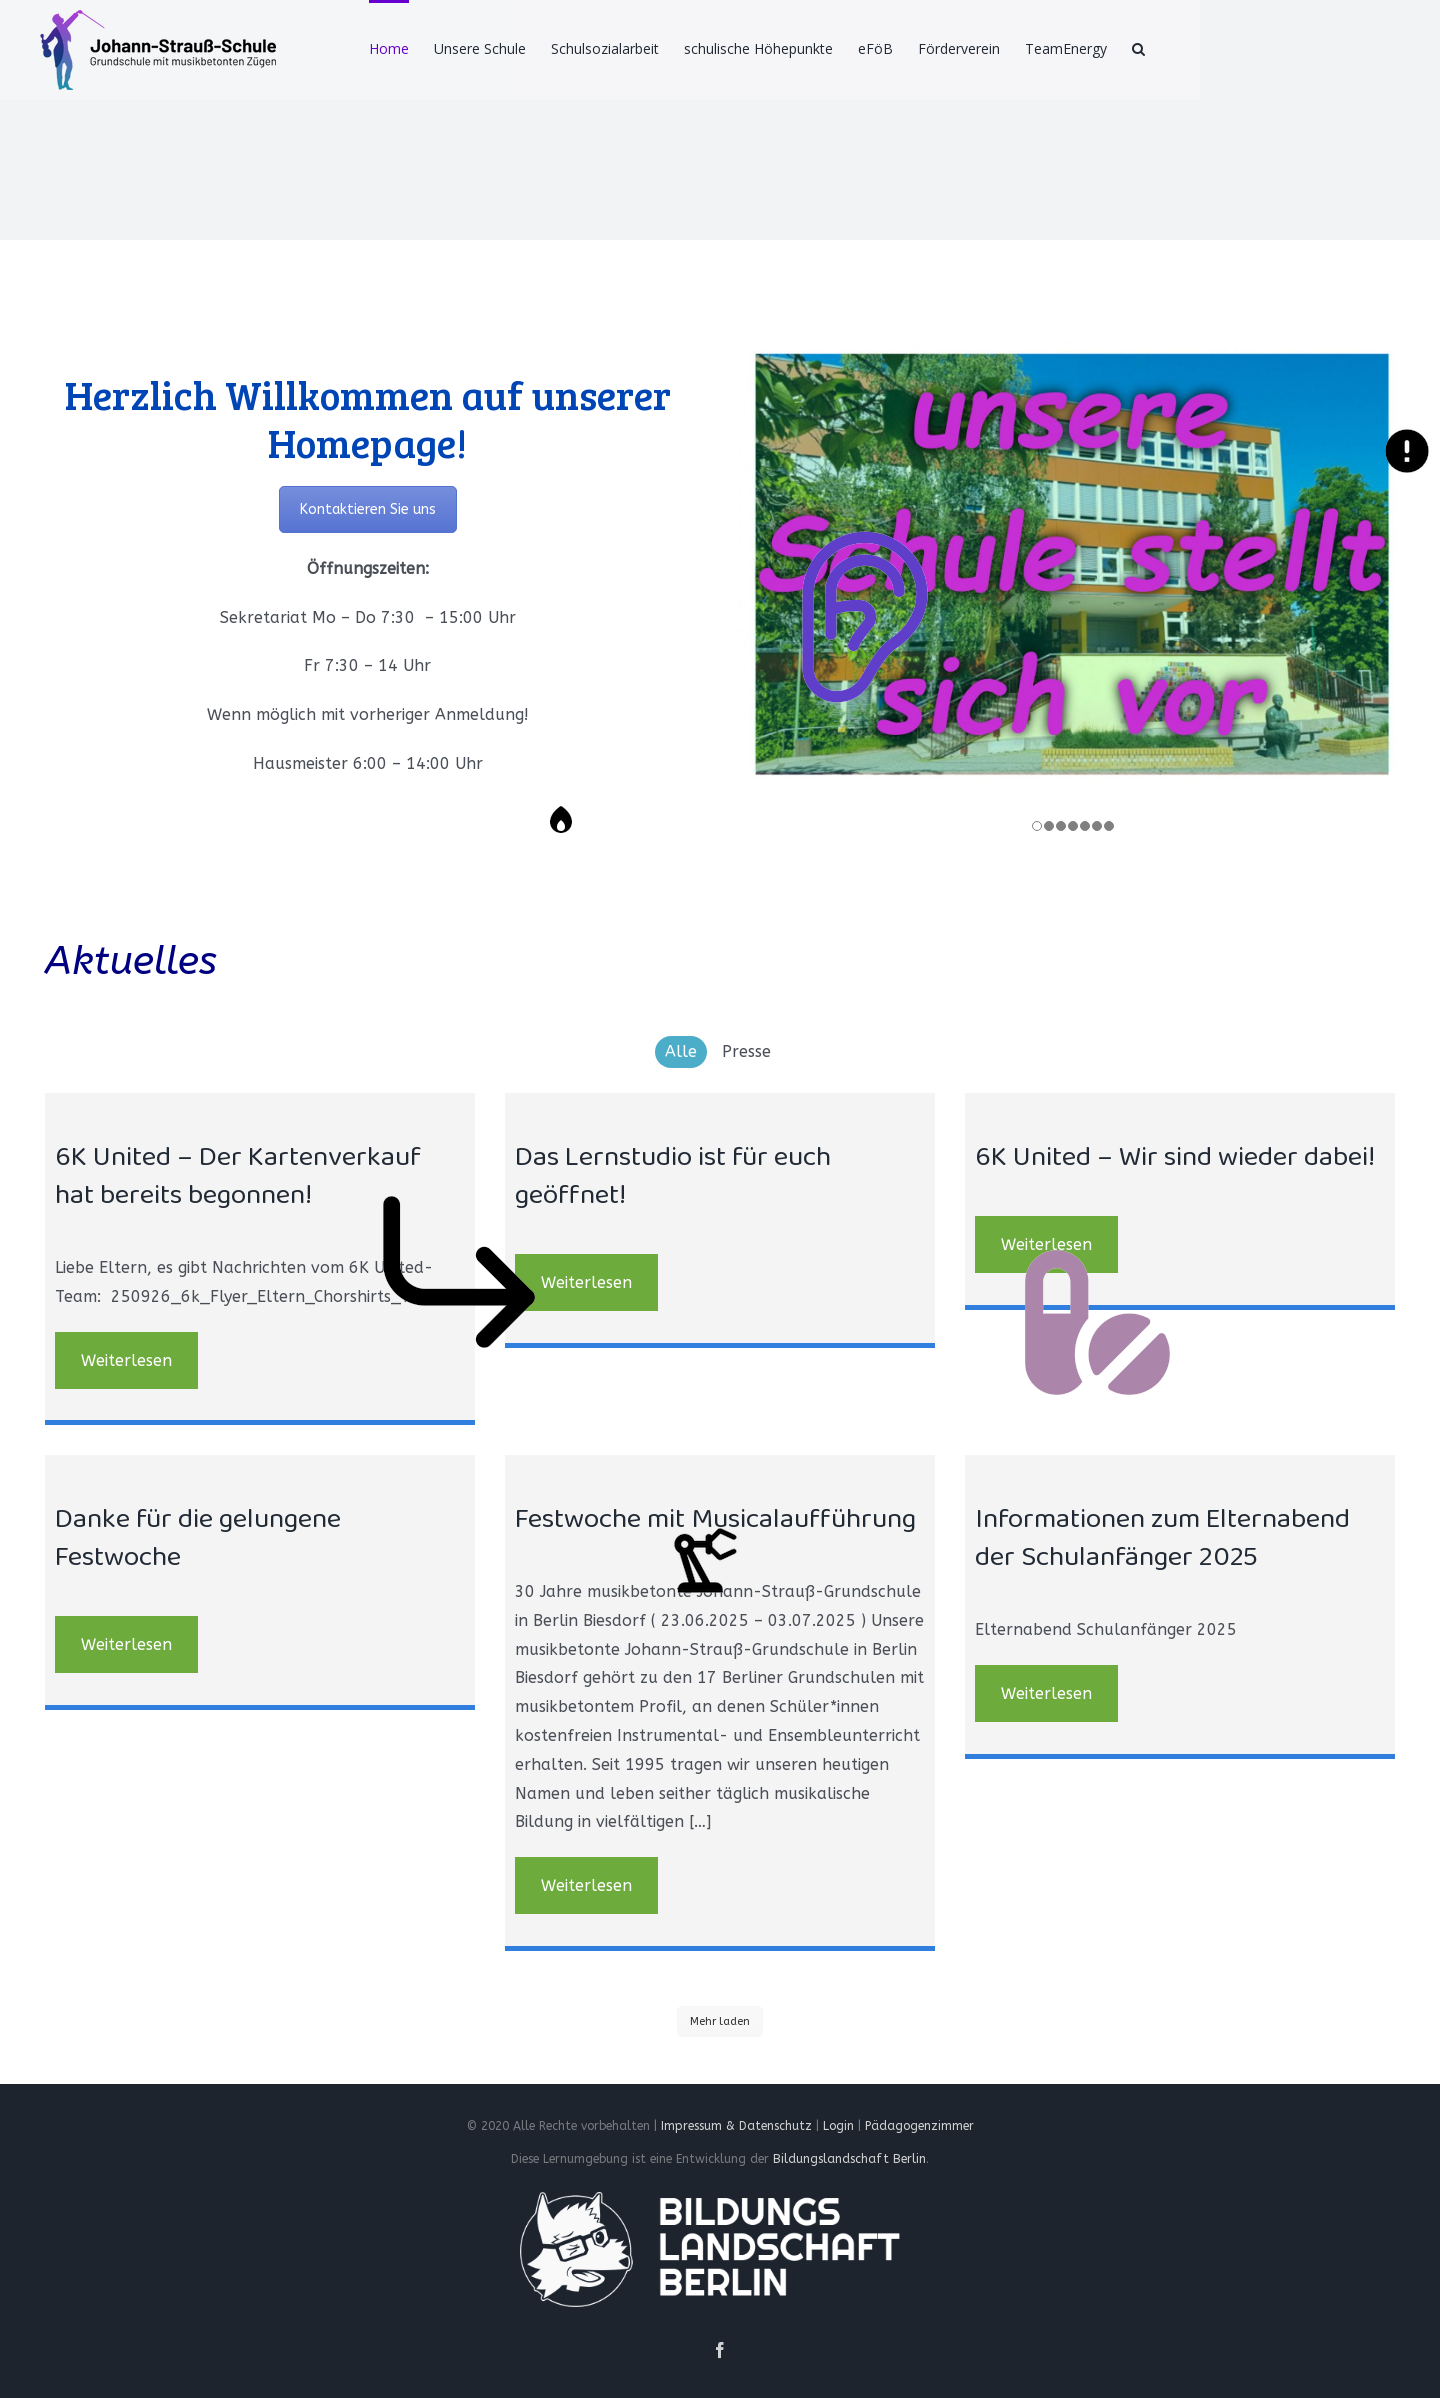  I want to click on accessibility settings for hearing features, so click(865, 617).